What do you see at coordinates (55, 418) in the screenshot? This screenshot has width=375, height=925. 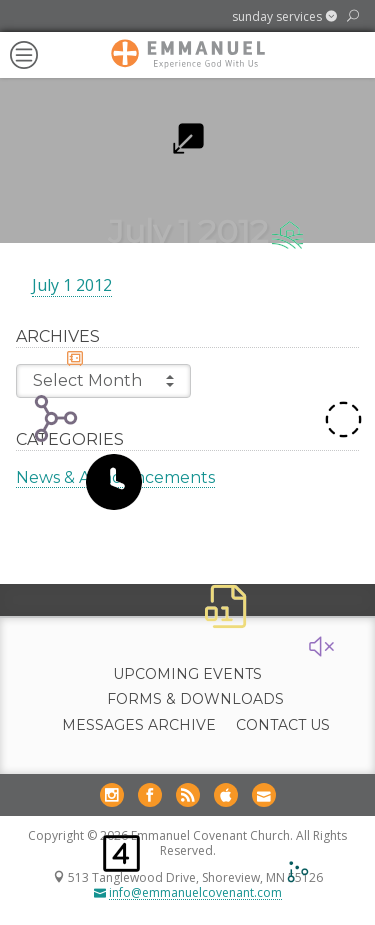 I see `access AI model settings` at bounding box center [55, 418].